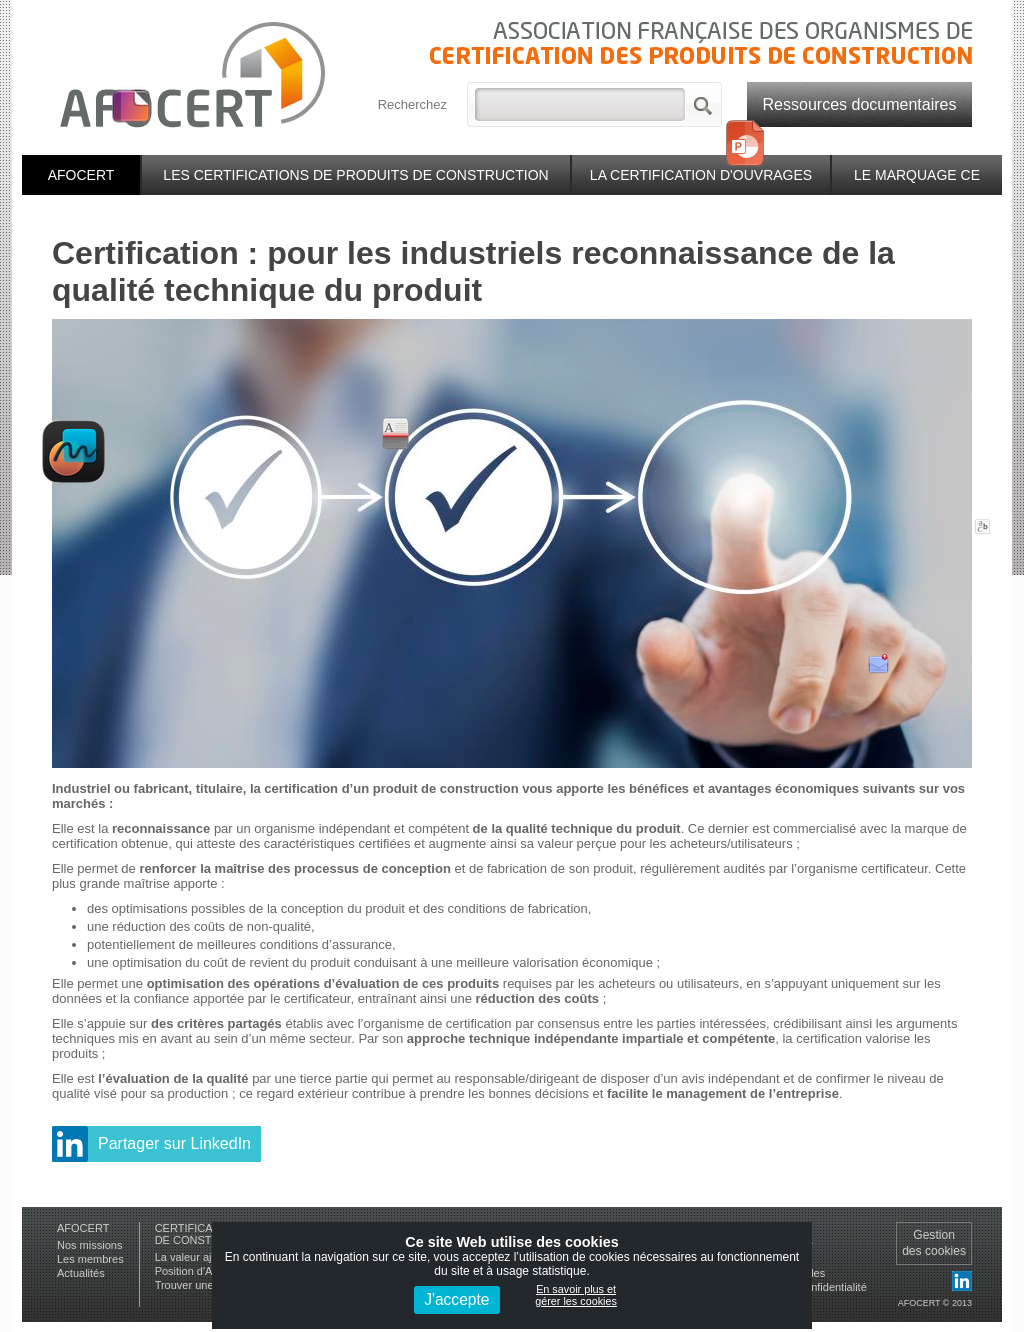  What do you see at coordinates (131, 106) in the screenshot?
I see `change desktop wallpaper settings` at bounding box center [131, 106].